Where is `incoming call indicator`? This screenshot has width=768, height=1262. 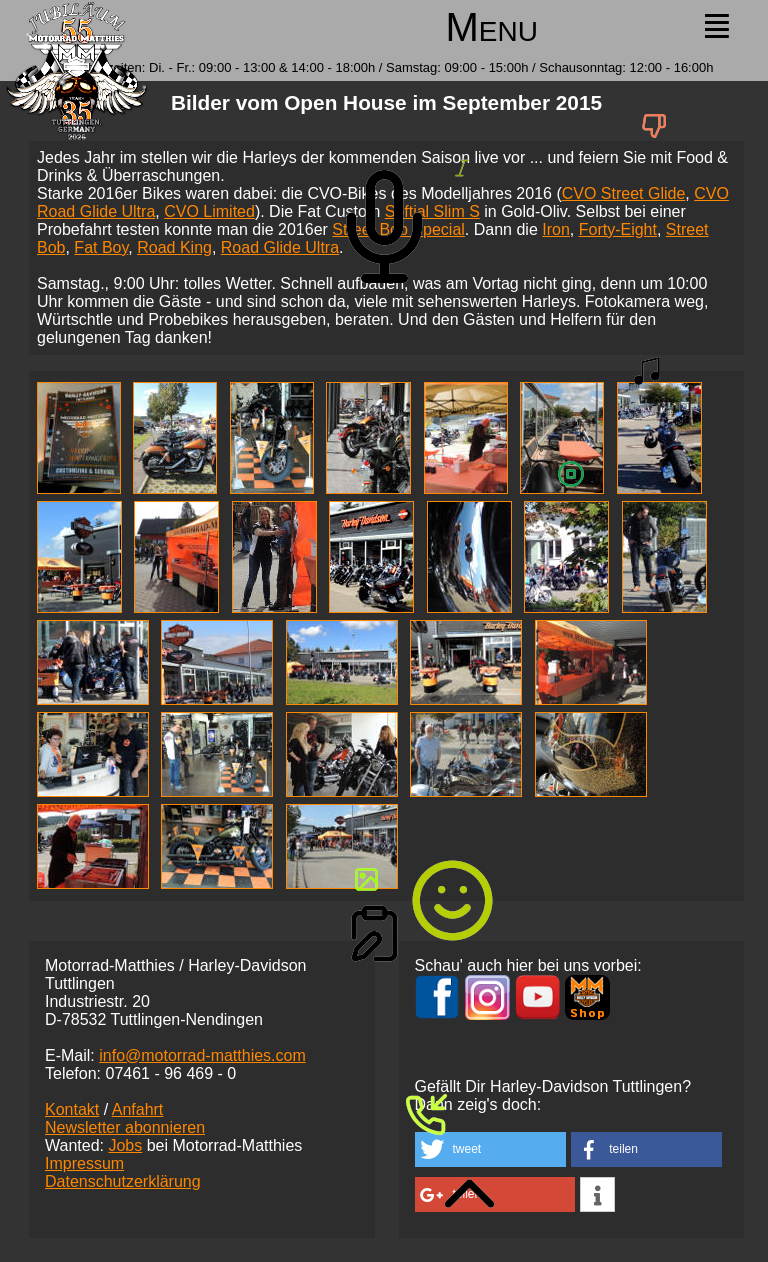
incoming call indicator is located at coordinates (425, 1115).